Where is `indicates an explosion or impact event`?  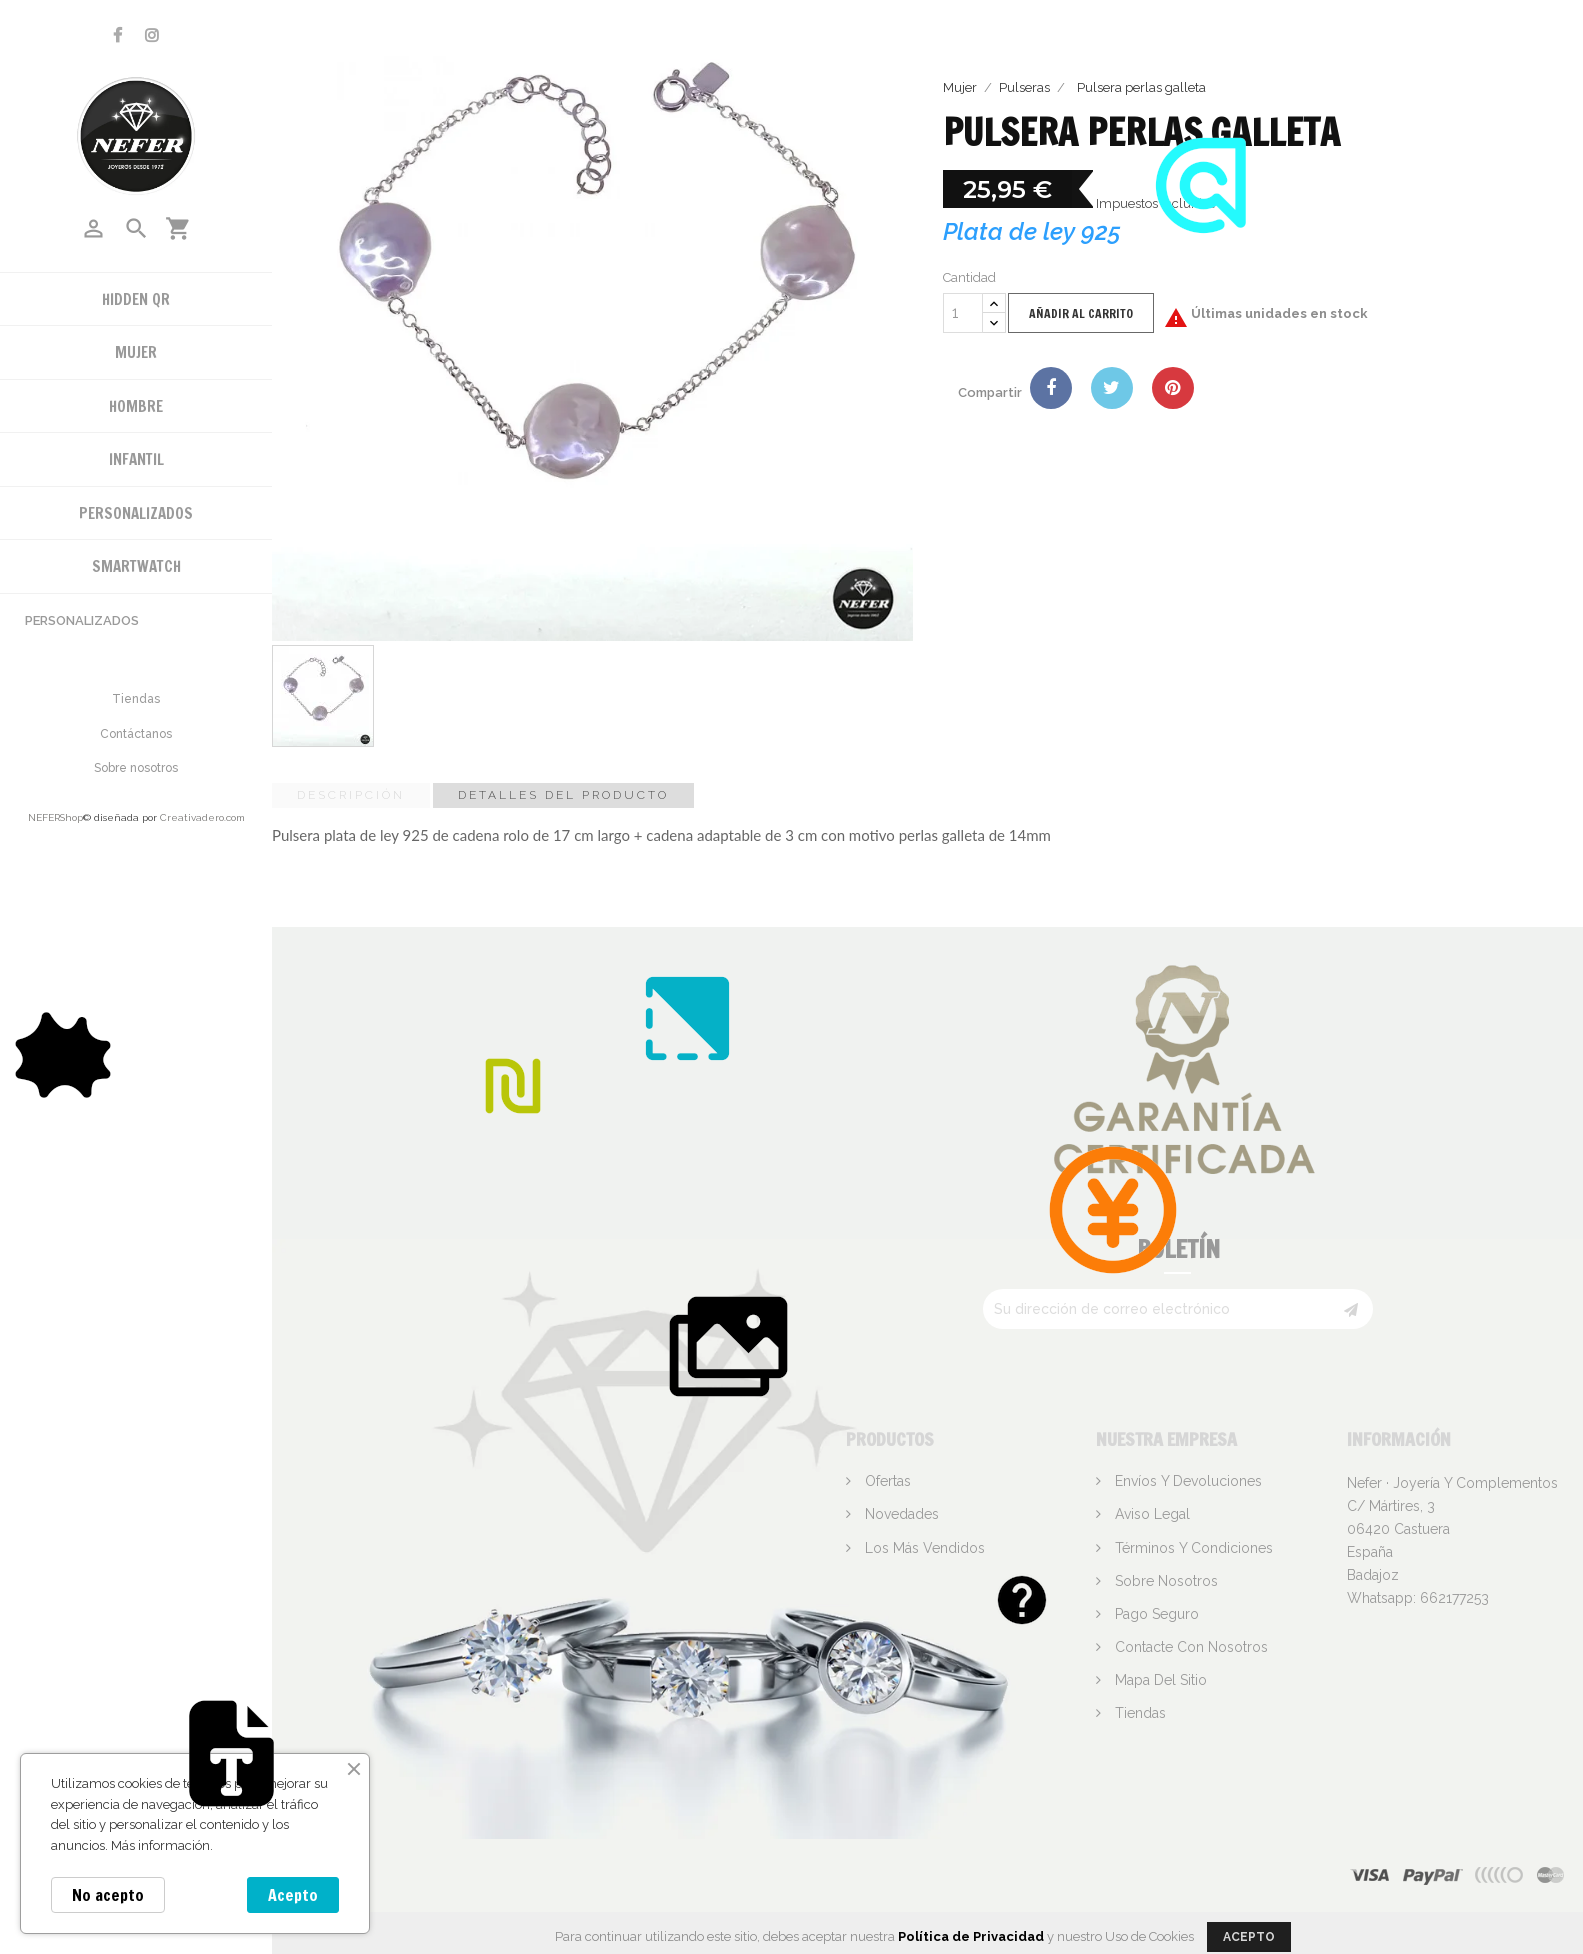 indicates an explosion or impact event is located at coordinates (63, 1055).